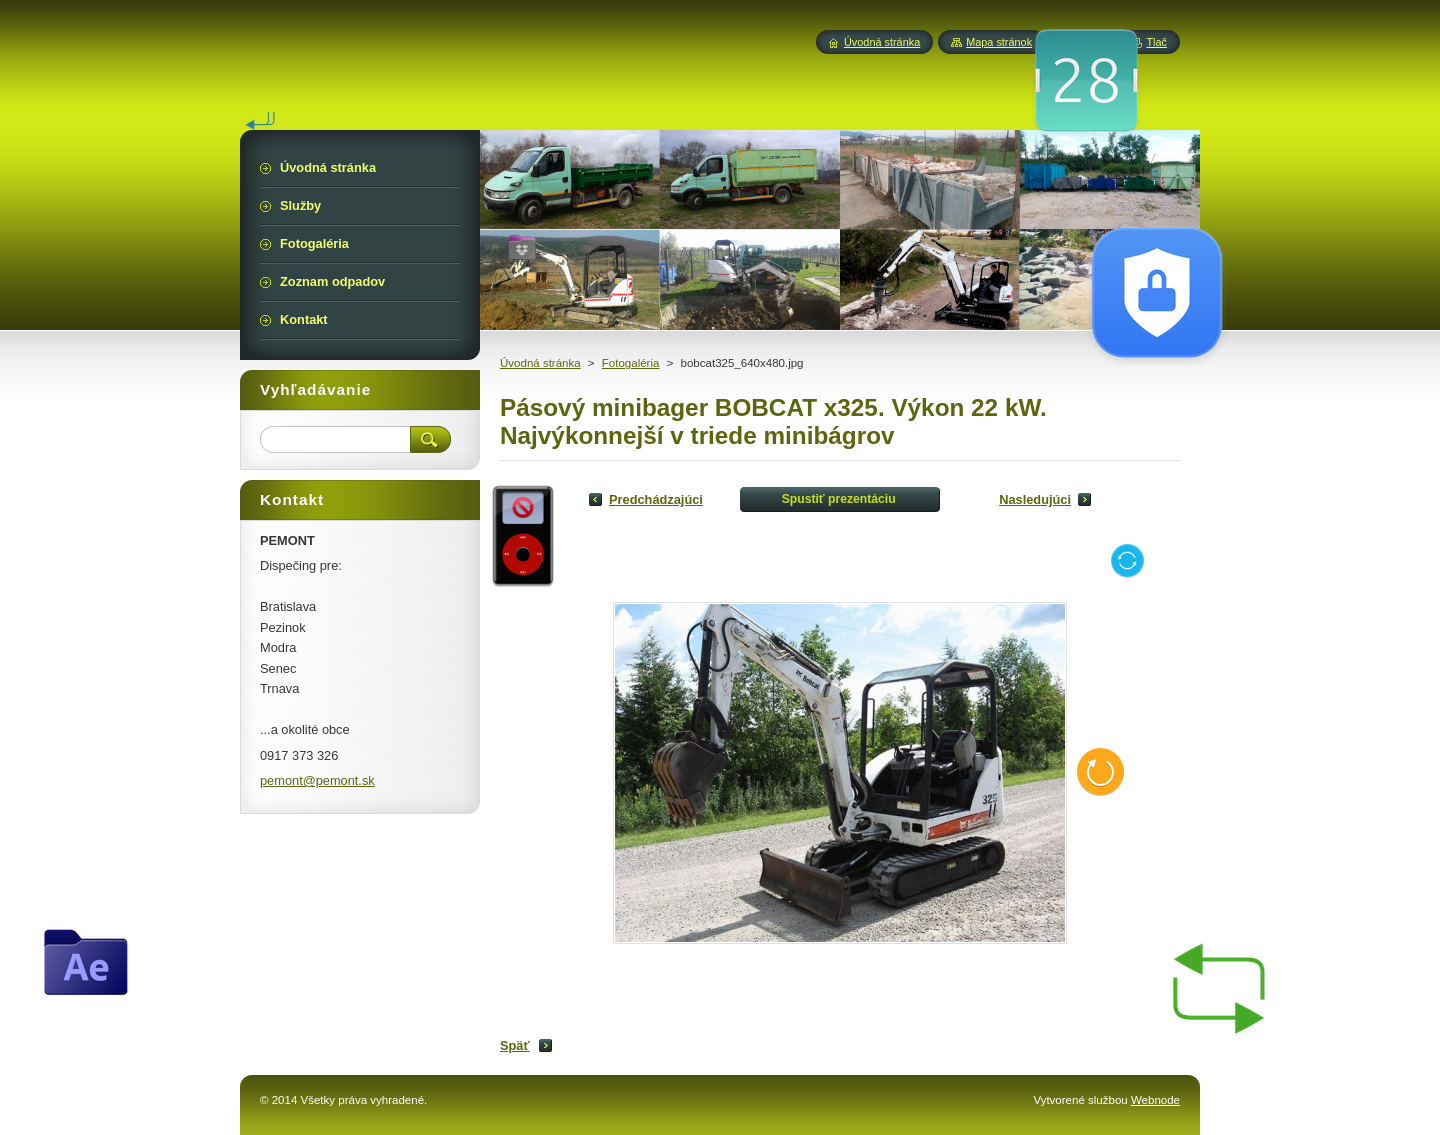  I want to click on iPod device not recognized or unavailable, so click(523, 536).